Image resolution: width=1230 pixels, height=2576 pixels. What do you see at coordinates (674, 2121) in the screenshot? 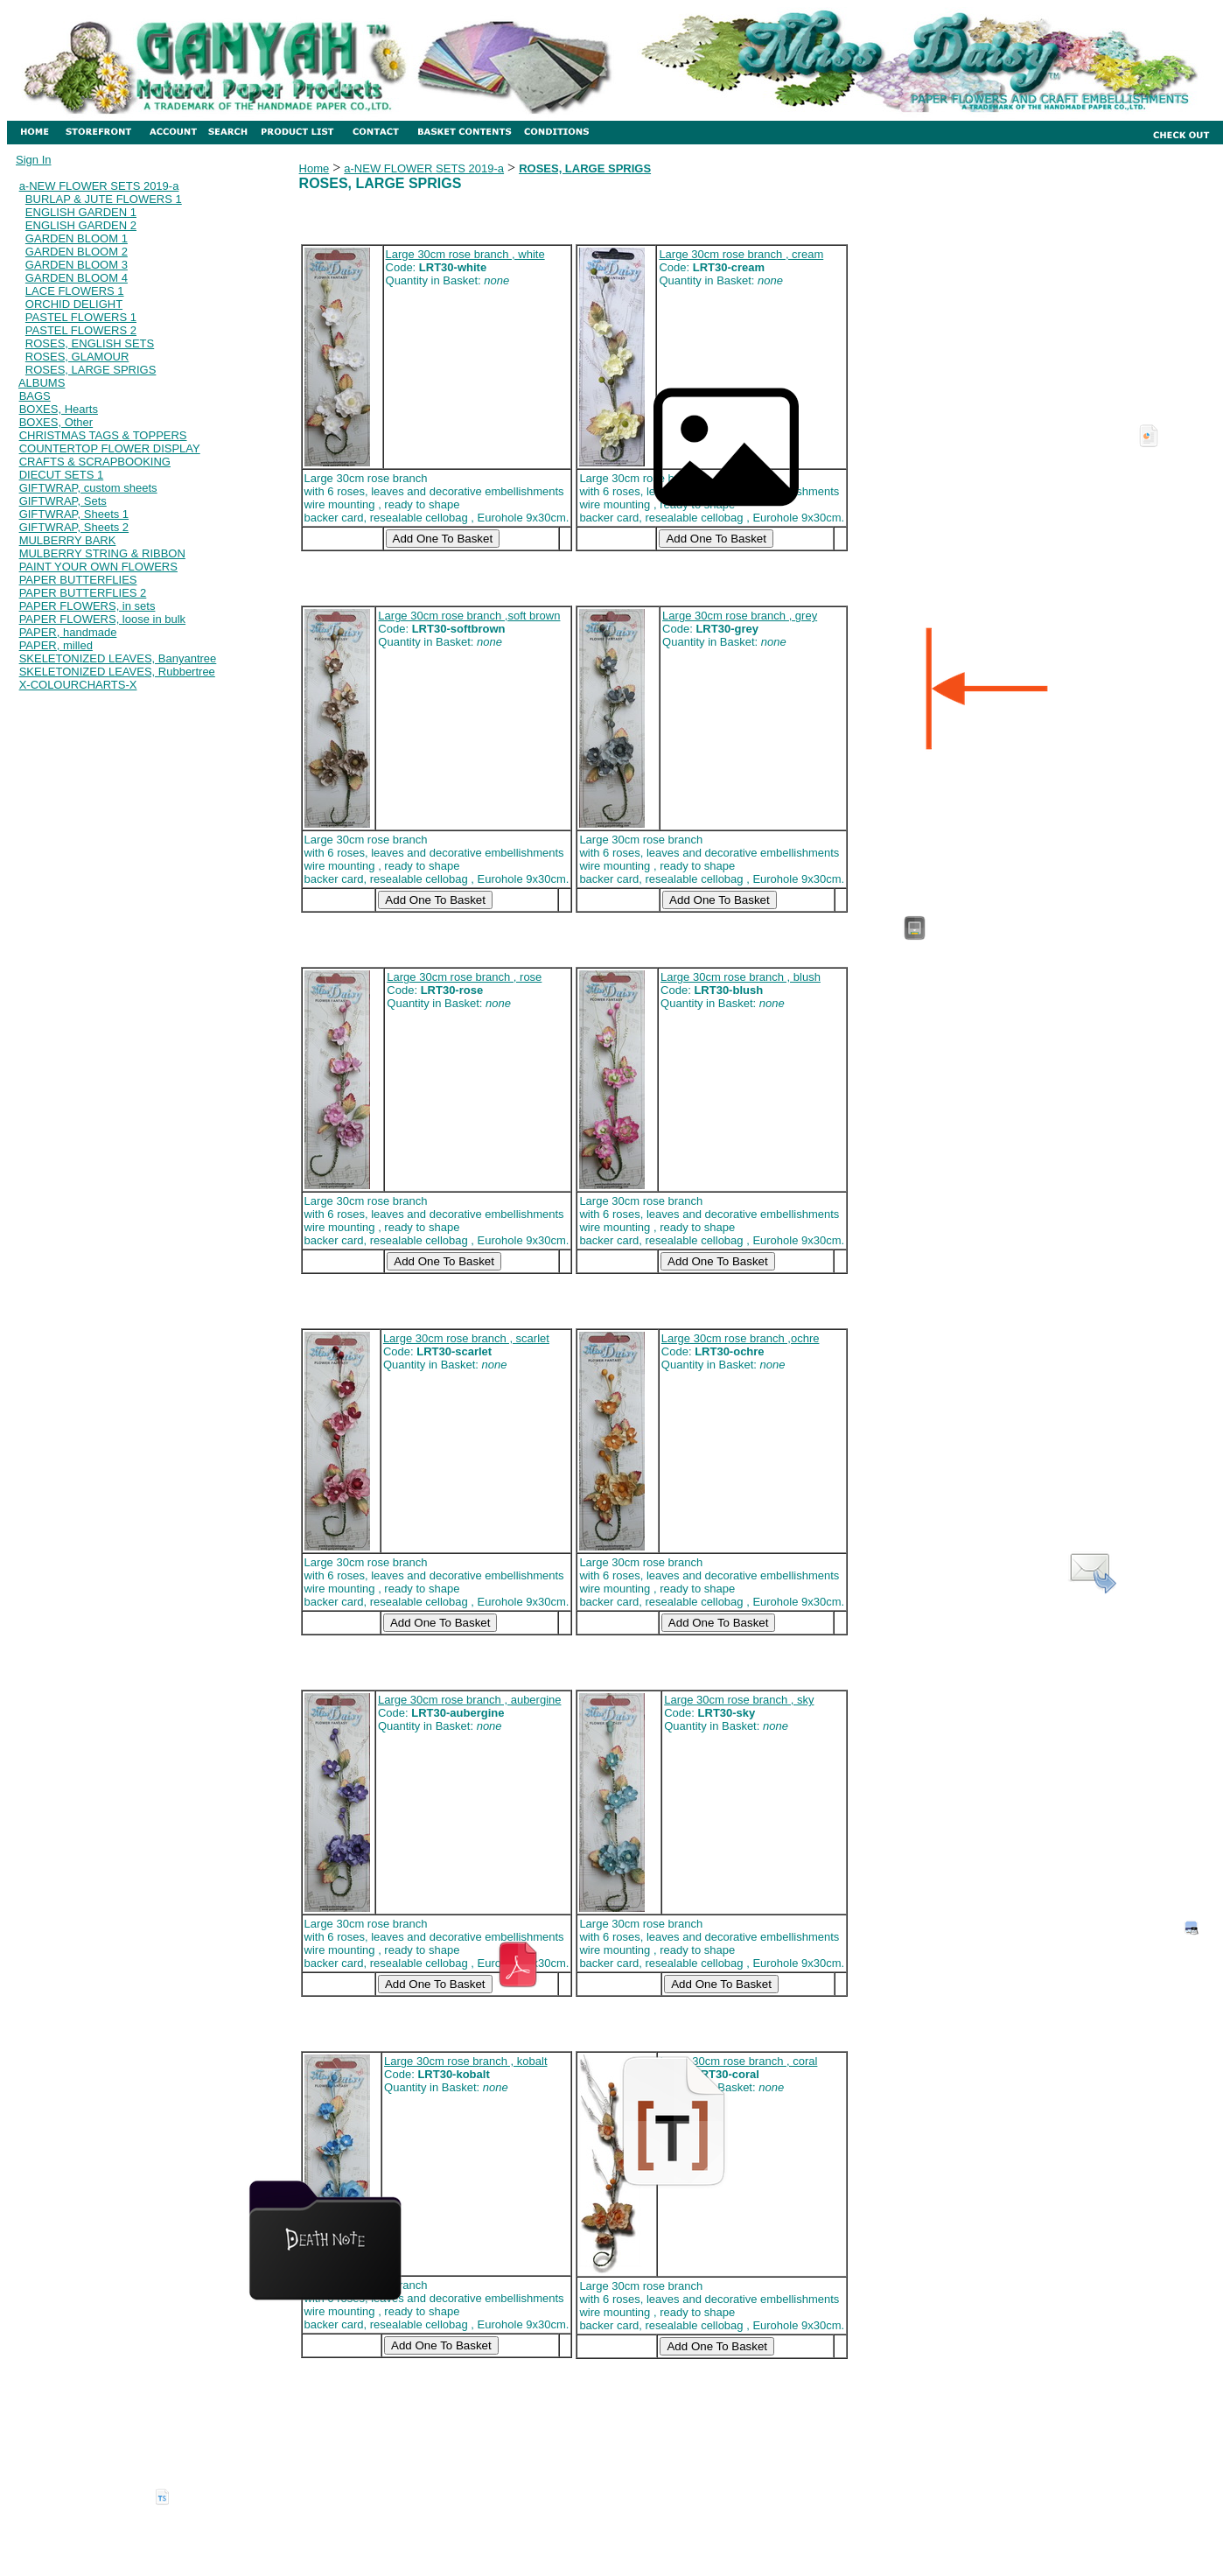
I see `a toml configuration file` at bounding box center [674, 2121].